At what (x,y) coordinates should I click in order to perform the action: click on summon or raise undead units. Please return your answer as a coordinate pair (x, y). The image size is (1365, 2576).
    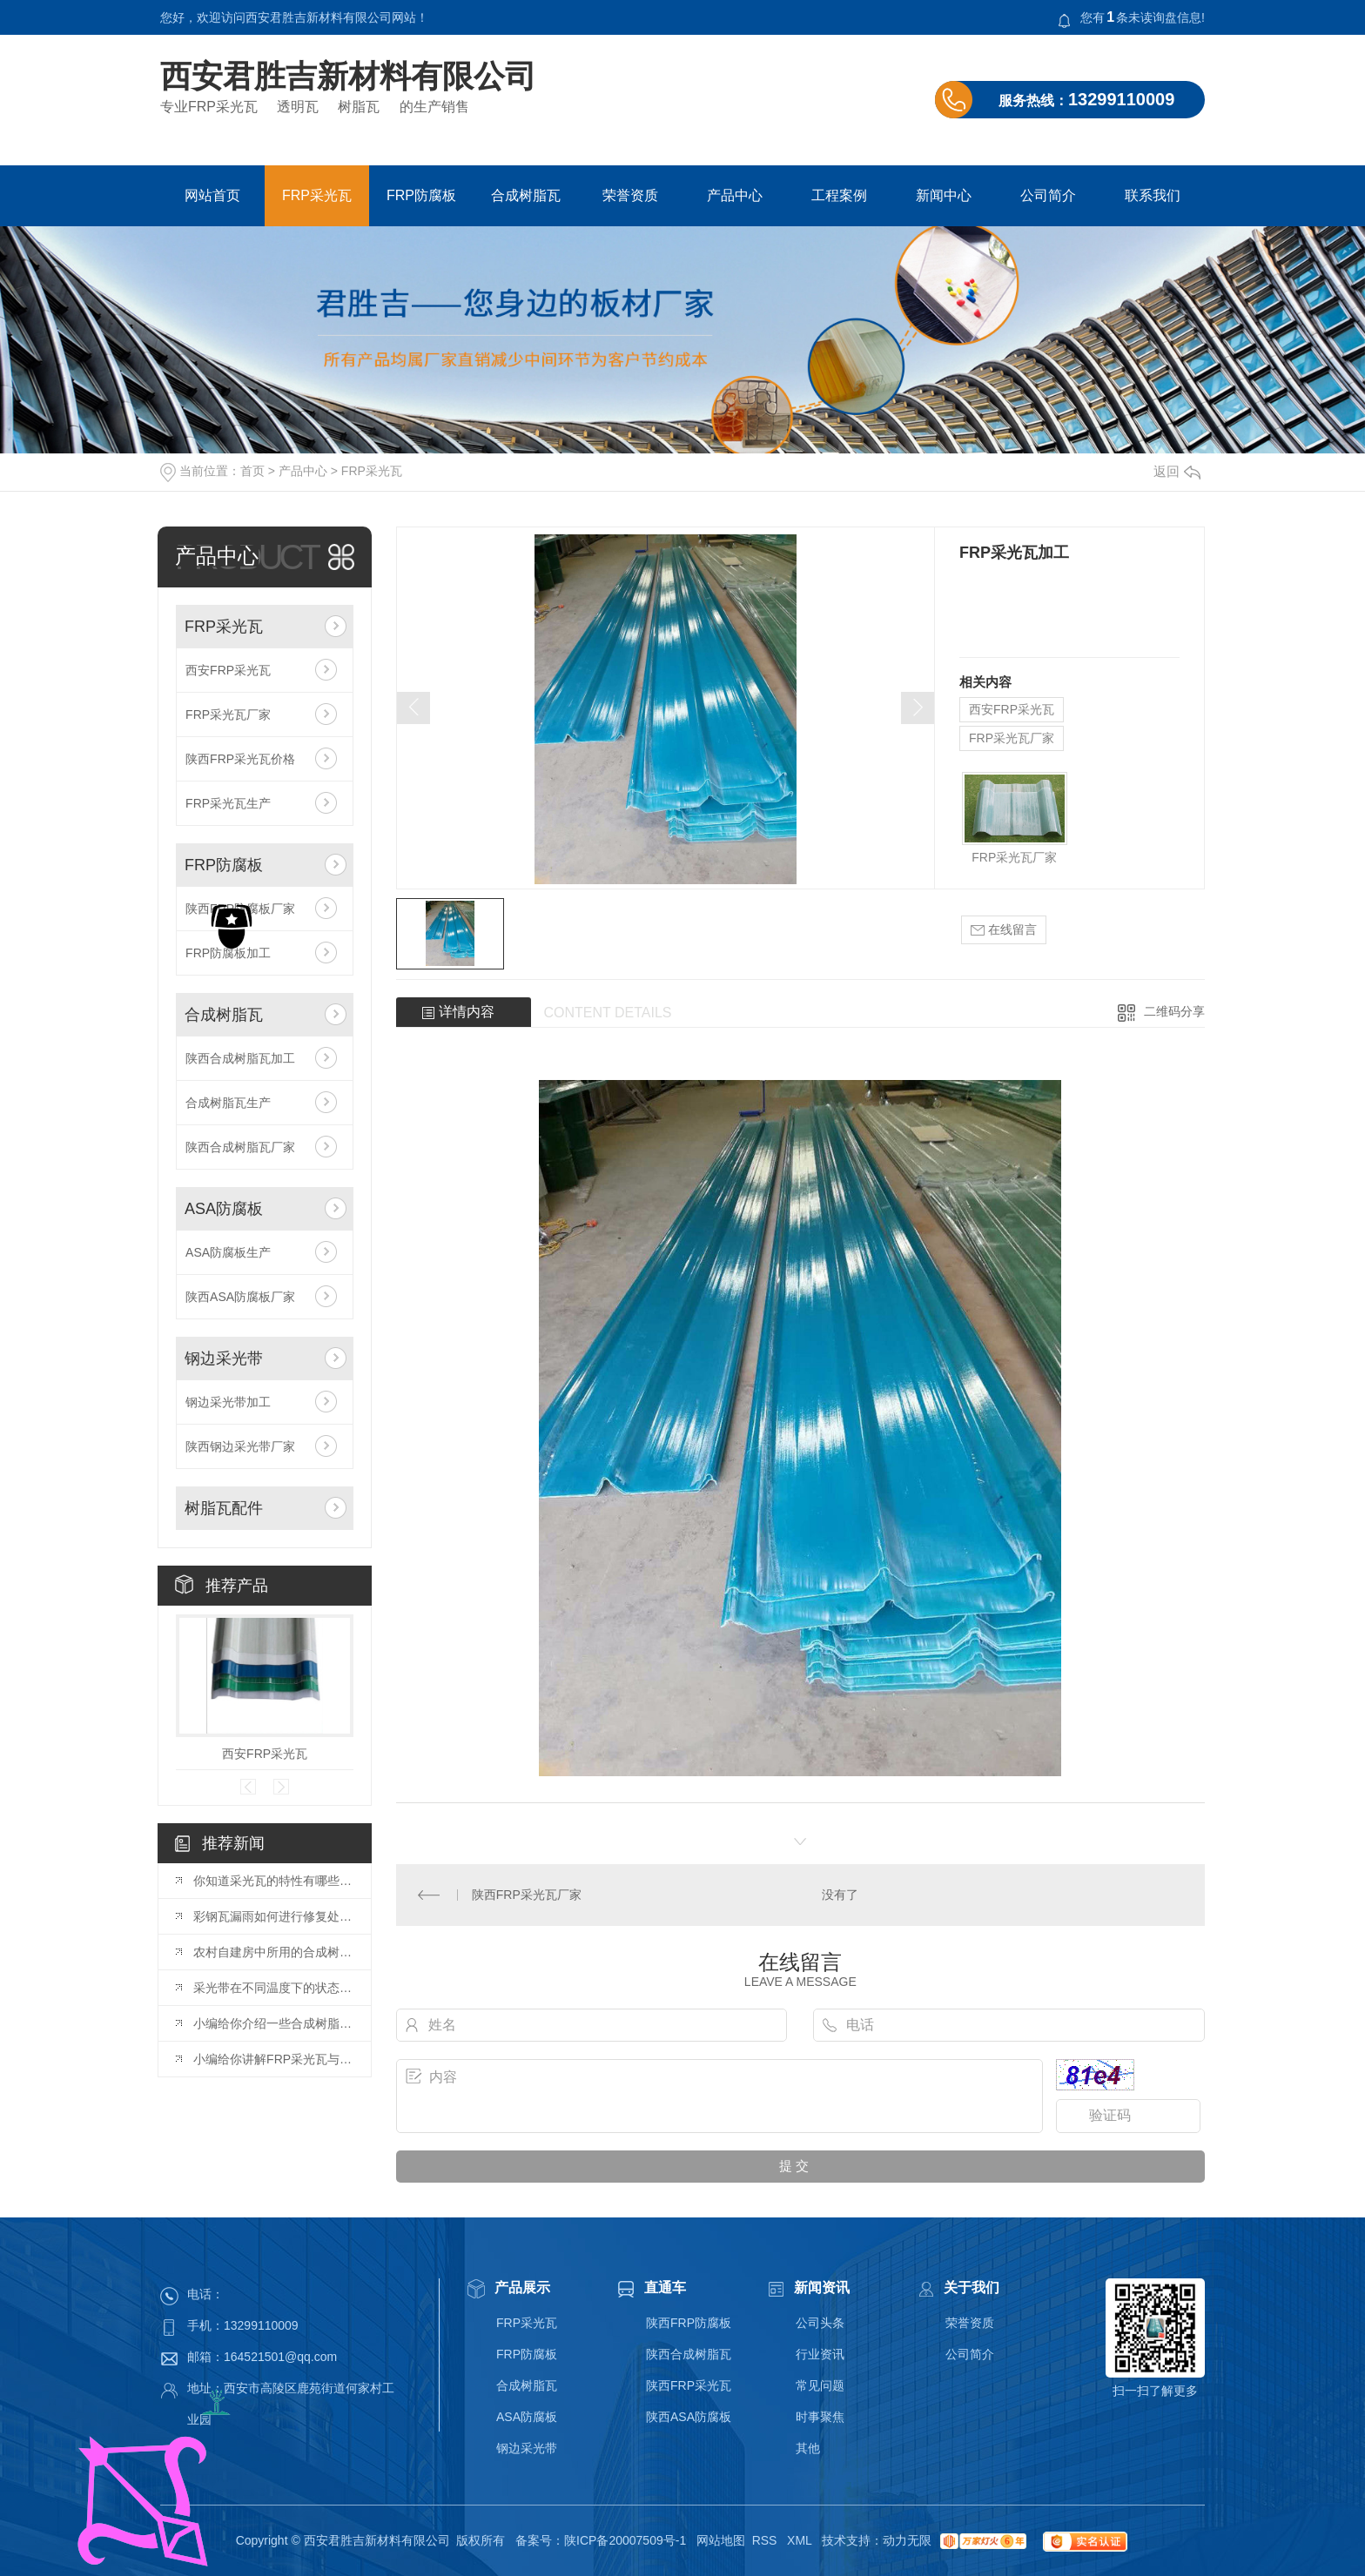
    Looking at the image, I should click on (216, 2400).